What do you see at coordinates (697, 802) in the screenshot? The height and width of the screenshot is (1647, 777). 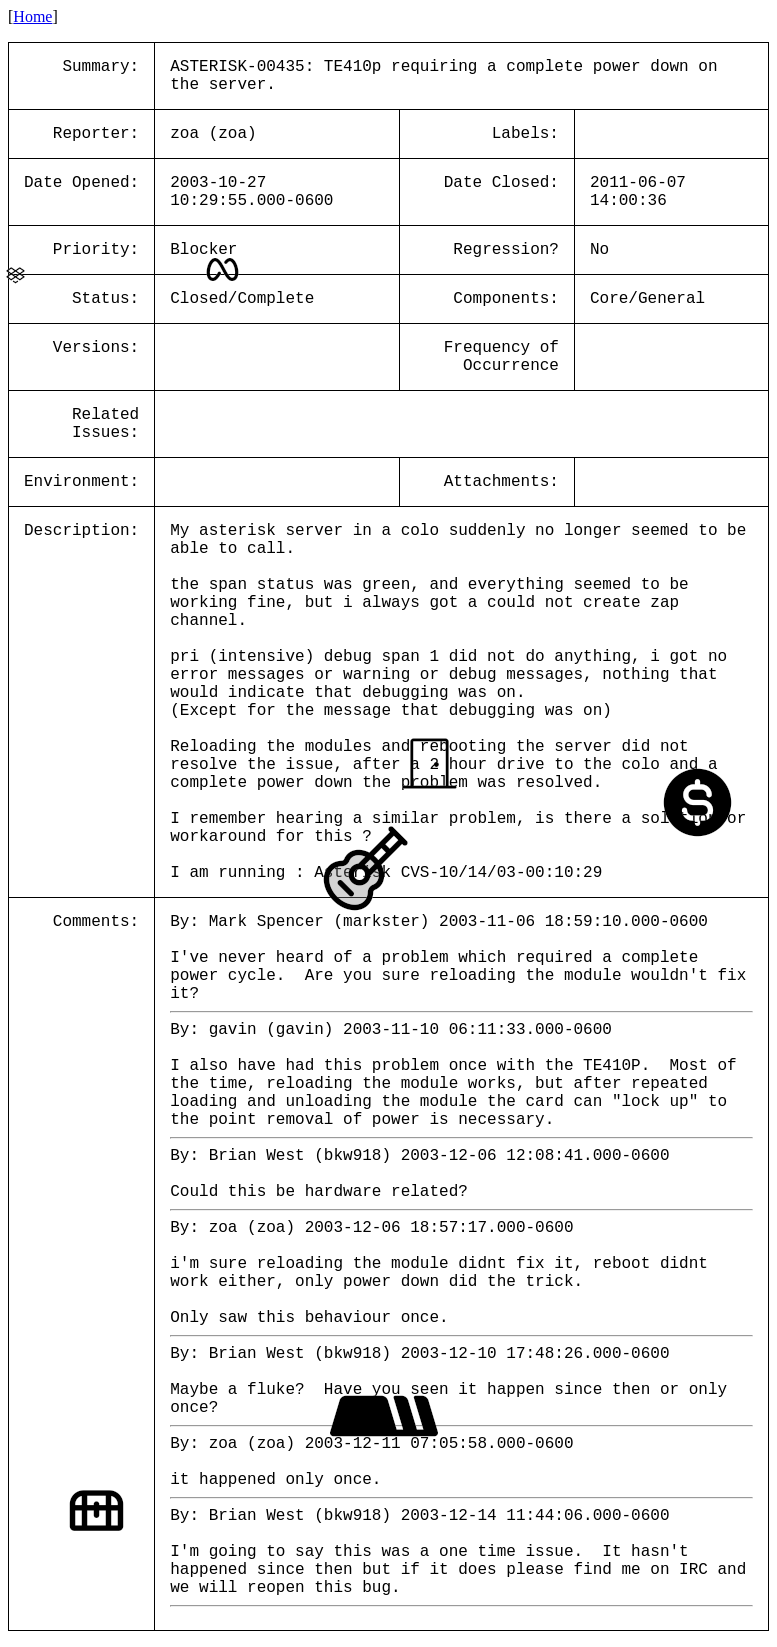 I see `view your account balance` at bounding box center [697, 802].